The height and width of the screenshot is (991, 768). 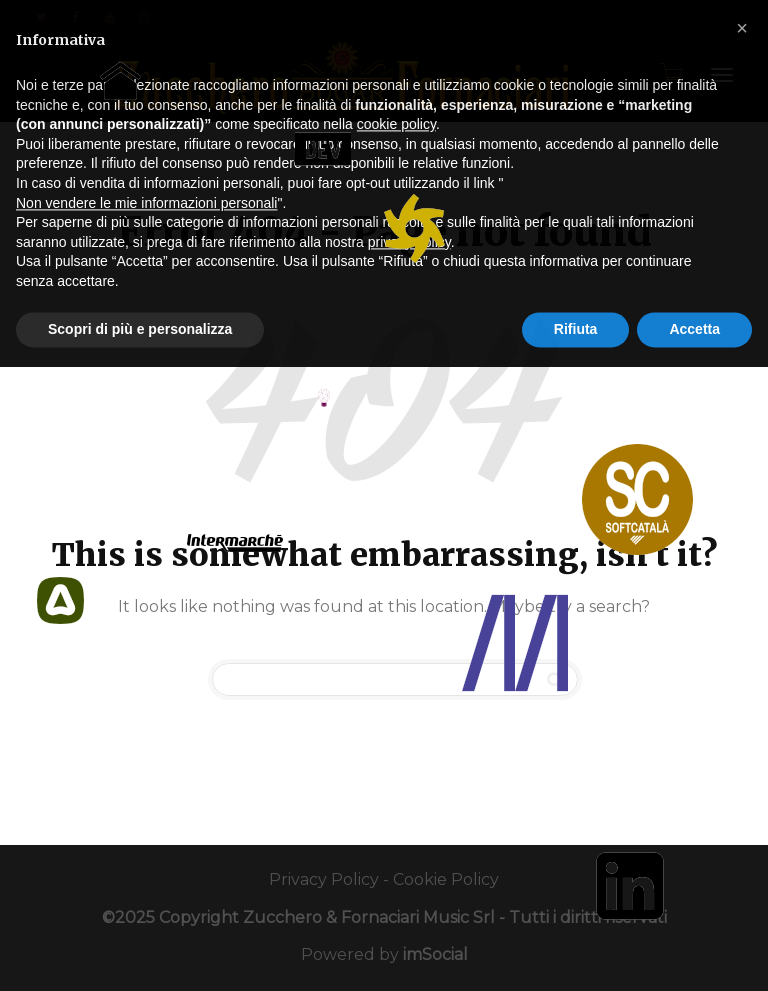 I want to click on visit the Softcatalà website or app, so click(x=637, y=499).